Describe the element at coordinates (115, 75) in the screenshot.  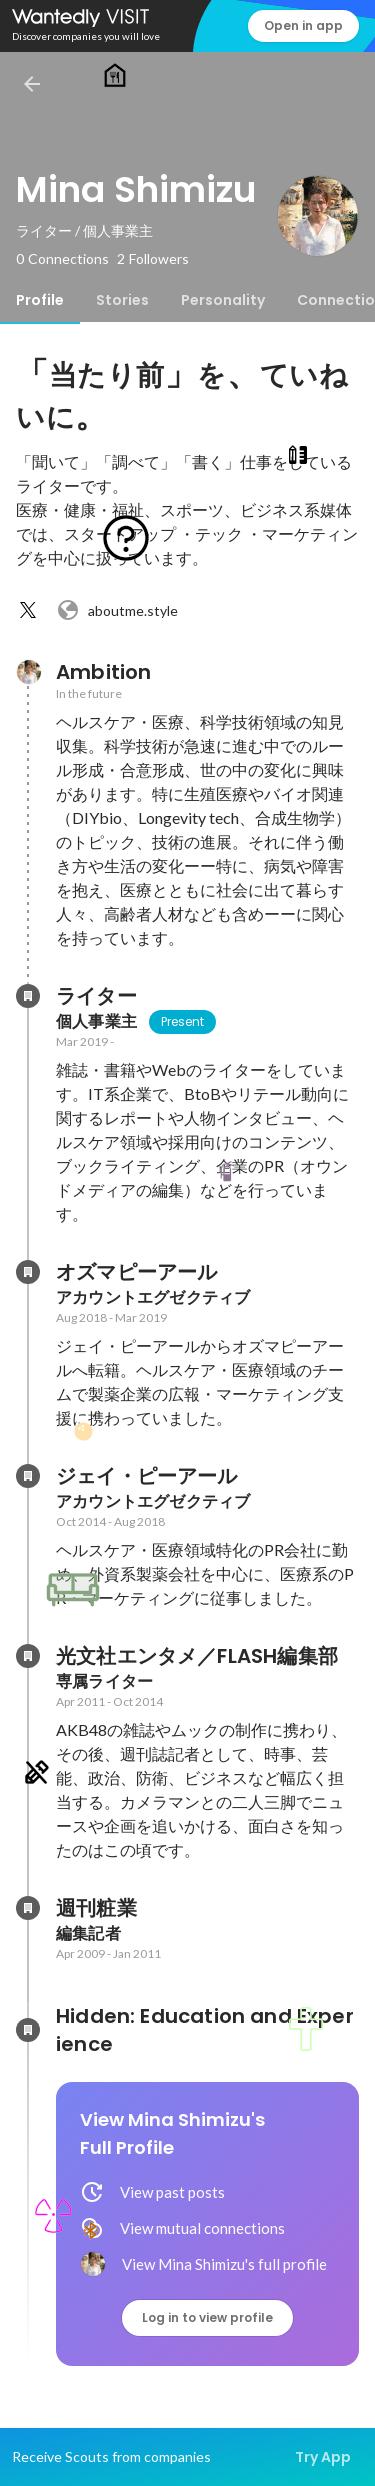
I see `find nearby food banks or food assistance locations` at that location.